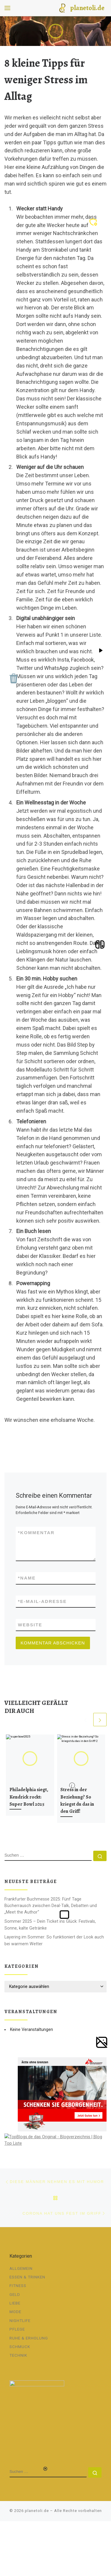 The width and height of the screenshot is (111, 2576). I want to click on crop image to 5:4 aspect ratio, so click(64, 1914).